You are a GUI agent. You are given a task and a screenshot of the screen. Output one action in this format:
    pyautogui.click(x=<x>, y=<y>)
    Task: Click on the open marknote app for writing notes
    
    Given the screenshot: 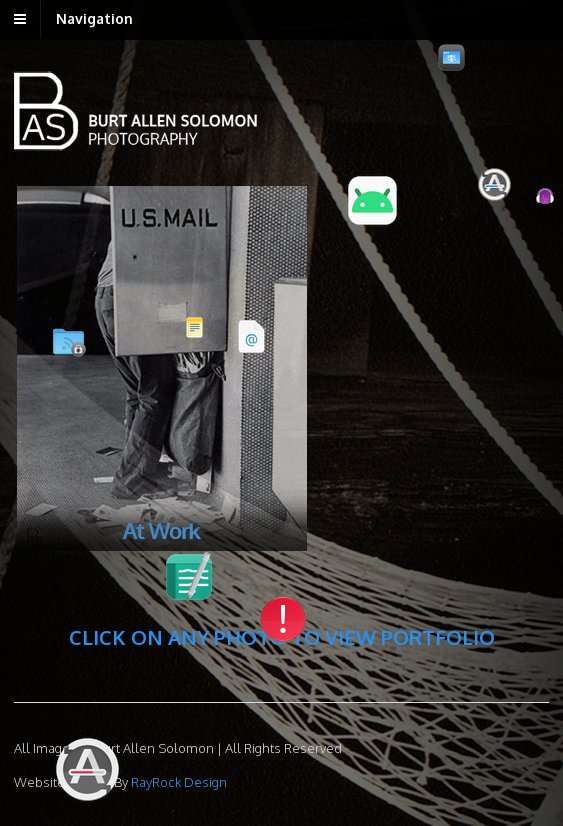 What is the action you would take?
    pyautogui.click(x=189, y=577)
    